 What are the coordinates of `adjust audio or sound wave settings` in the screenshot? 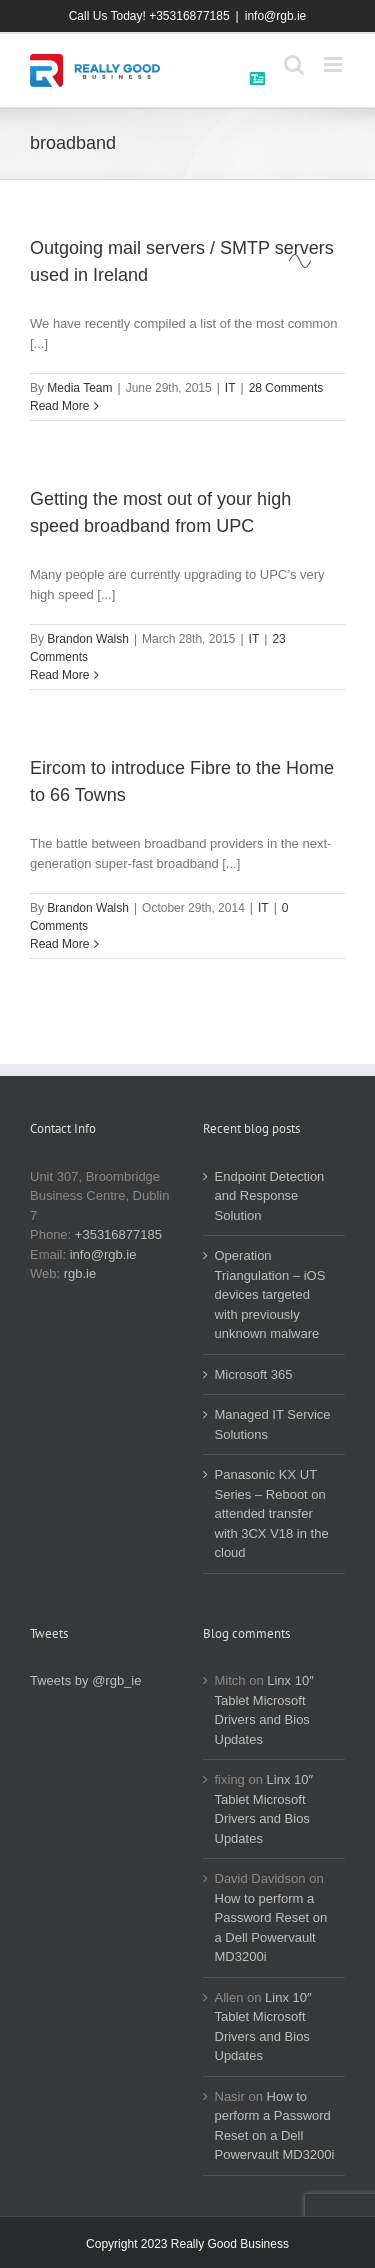 It's located at (300, 261).